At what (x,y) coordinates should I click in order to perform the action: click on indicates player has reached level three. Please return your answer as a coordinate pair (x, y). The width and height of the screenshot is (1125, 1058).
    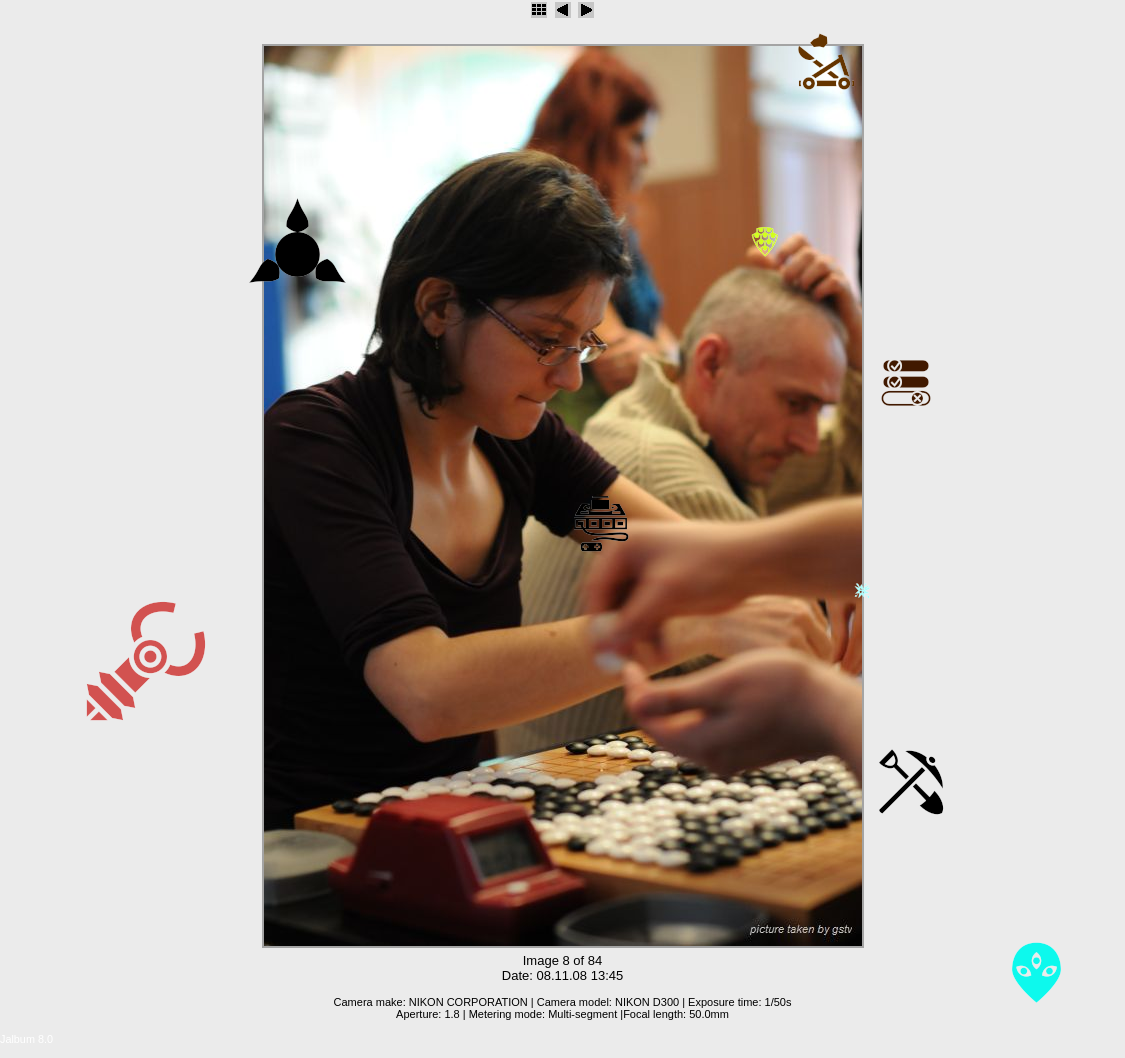
    Looking at the image, I should click on (297, 240).